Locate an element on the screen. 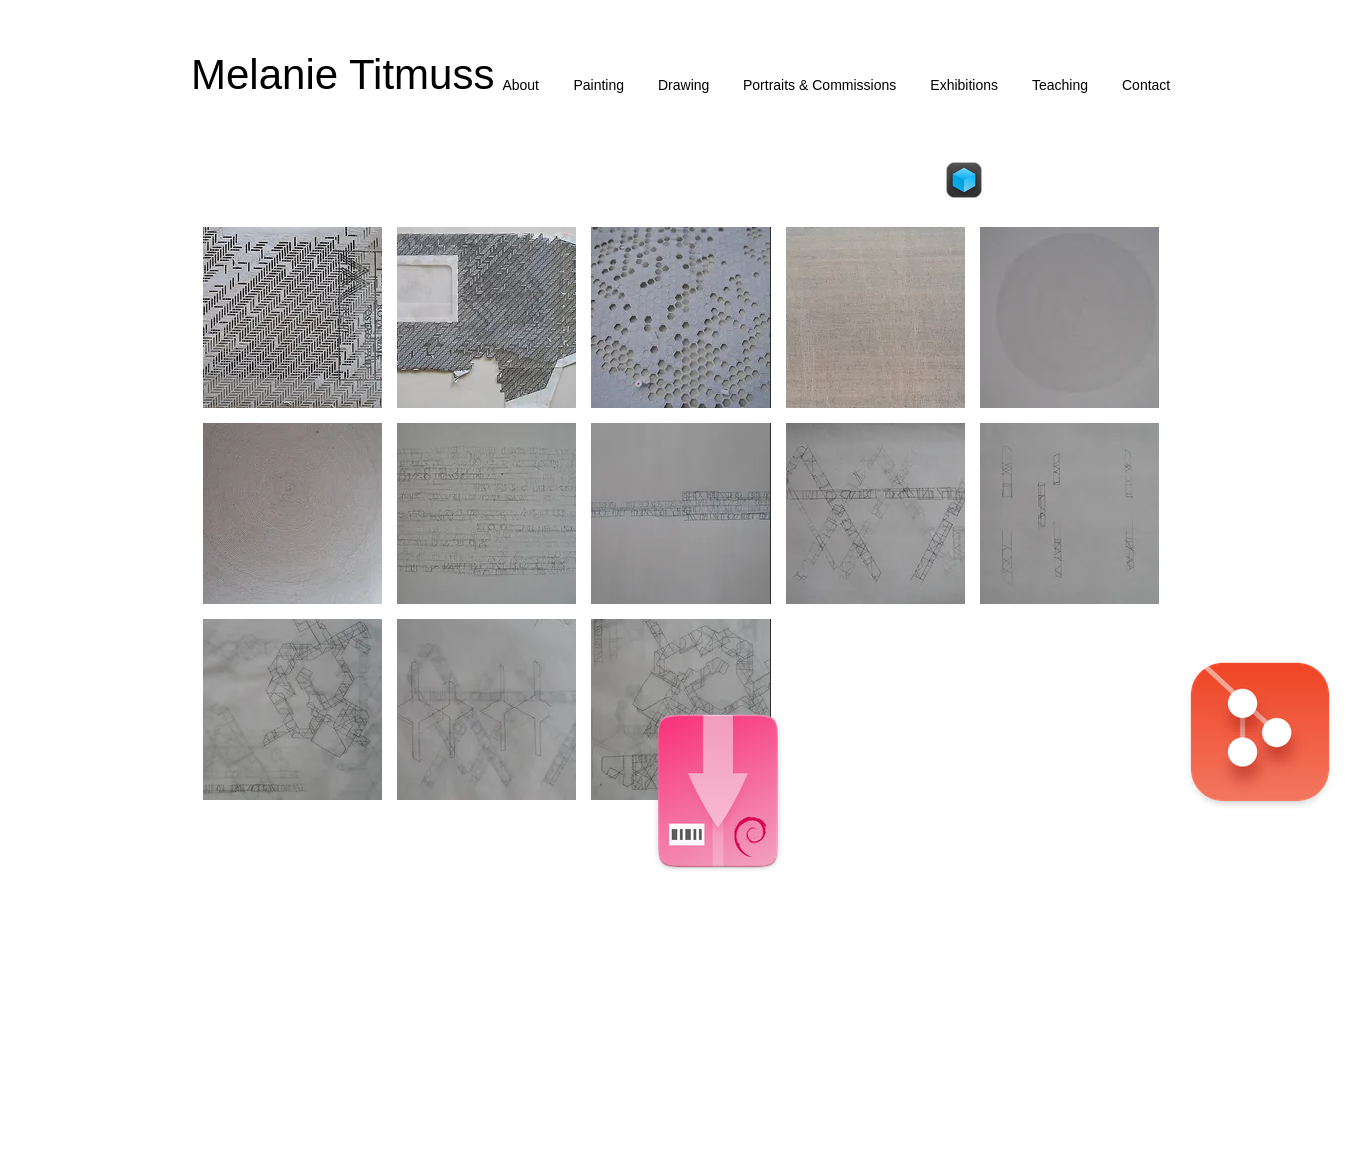  open awf application is located at coordinates (964, 180).